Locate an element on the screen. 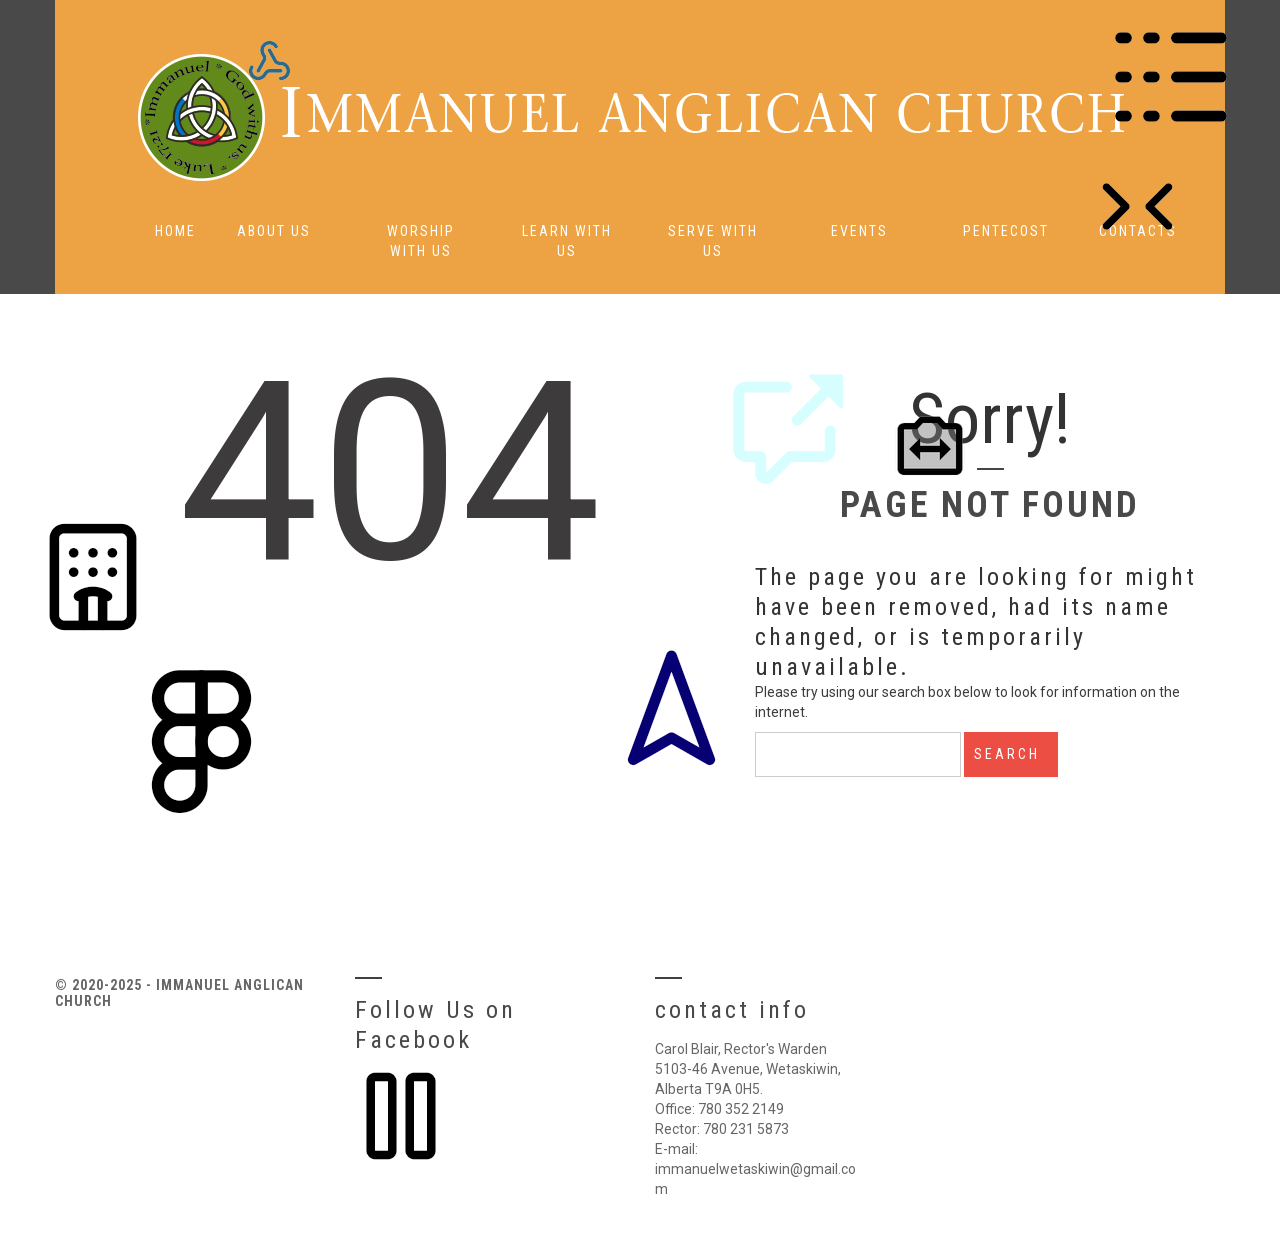  navigate to current destination is located at coordinates (671, 710).